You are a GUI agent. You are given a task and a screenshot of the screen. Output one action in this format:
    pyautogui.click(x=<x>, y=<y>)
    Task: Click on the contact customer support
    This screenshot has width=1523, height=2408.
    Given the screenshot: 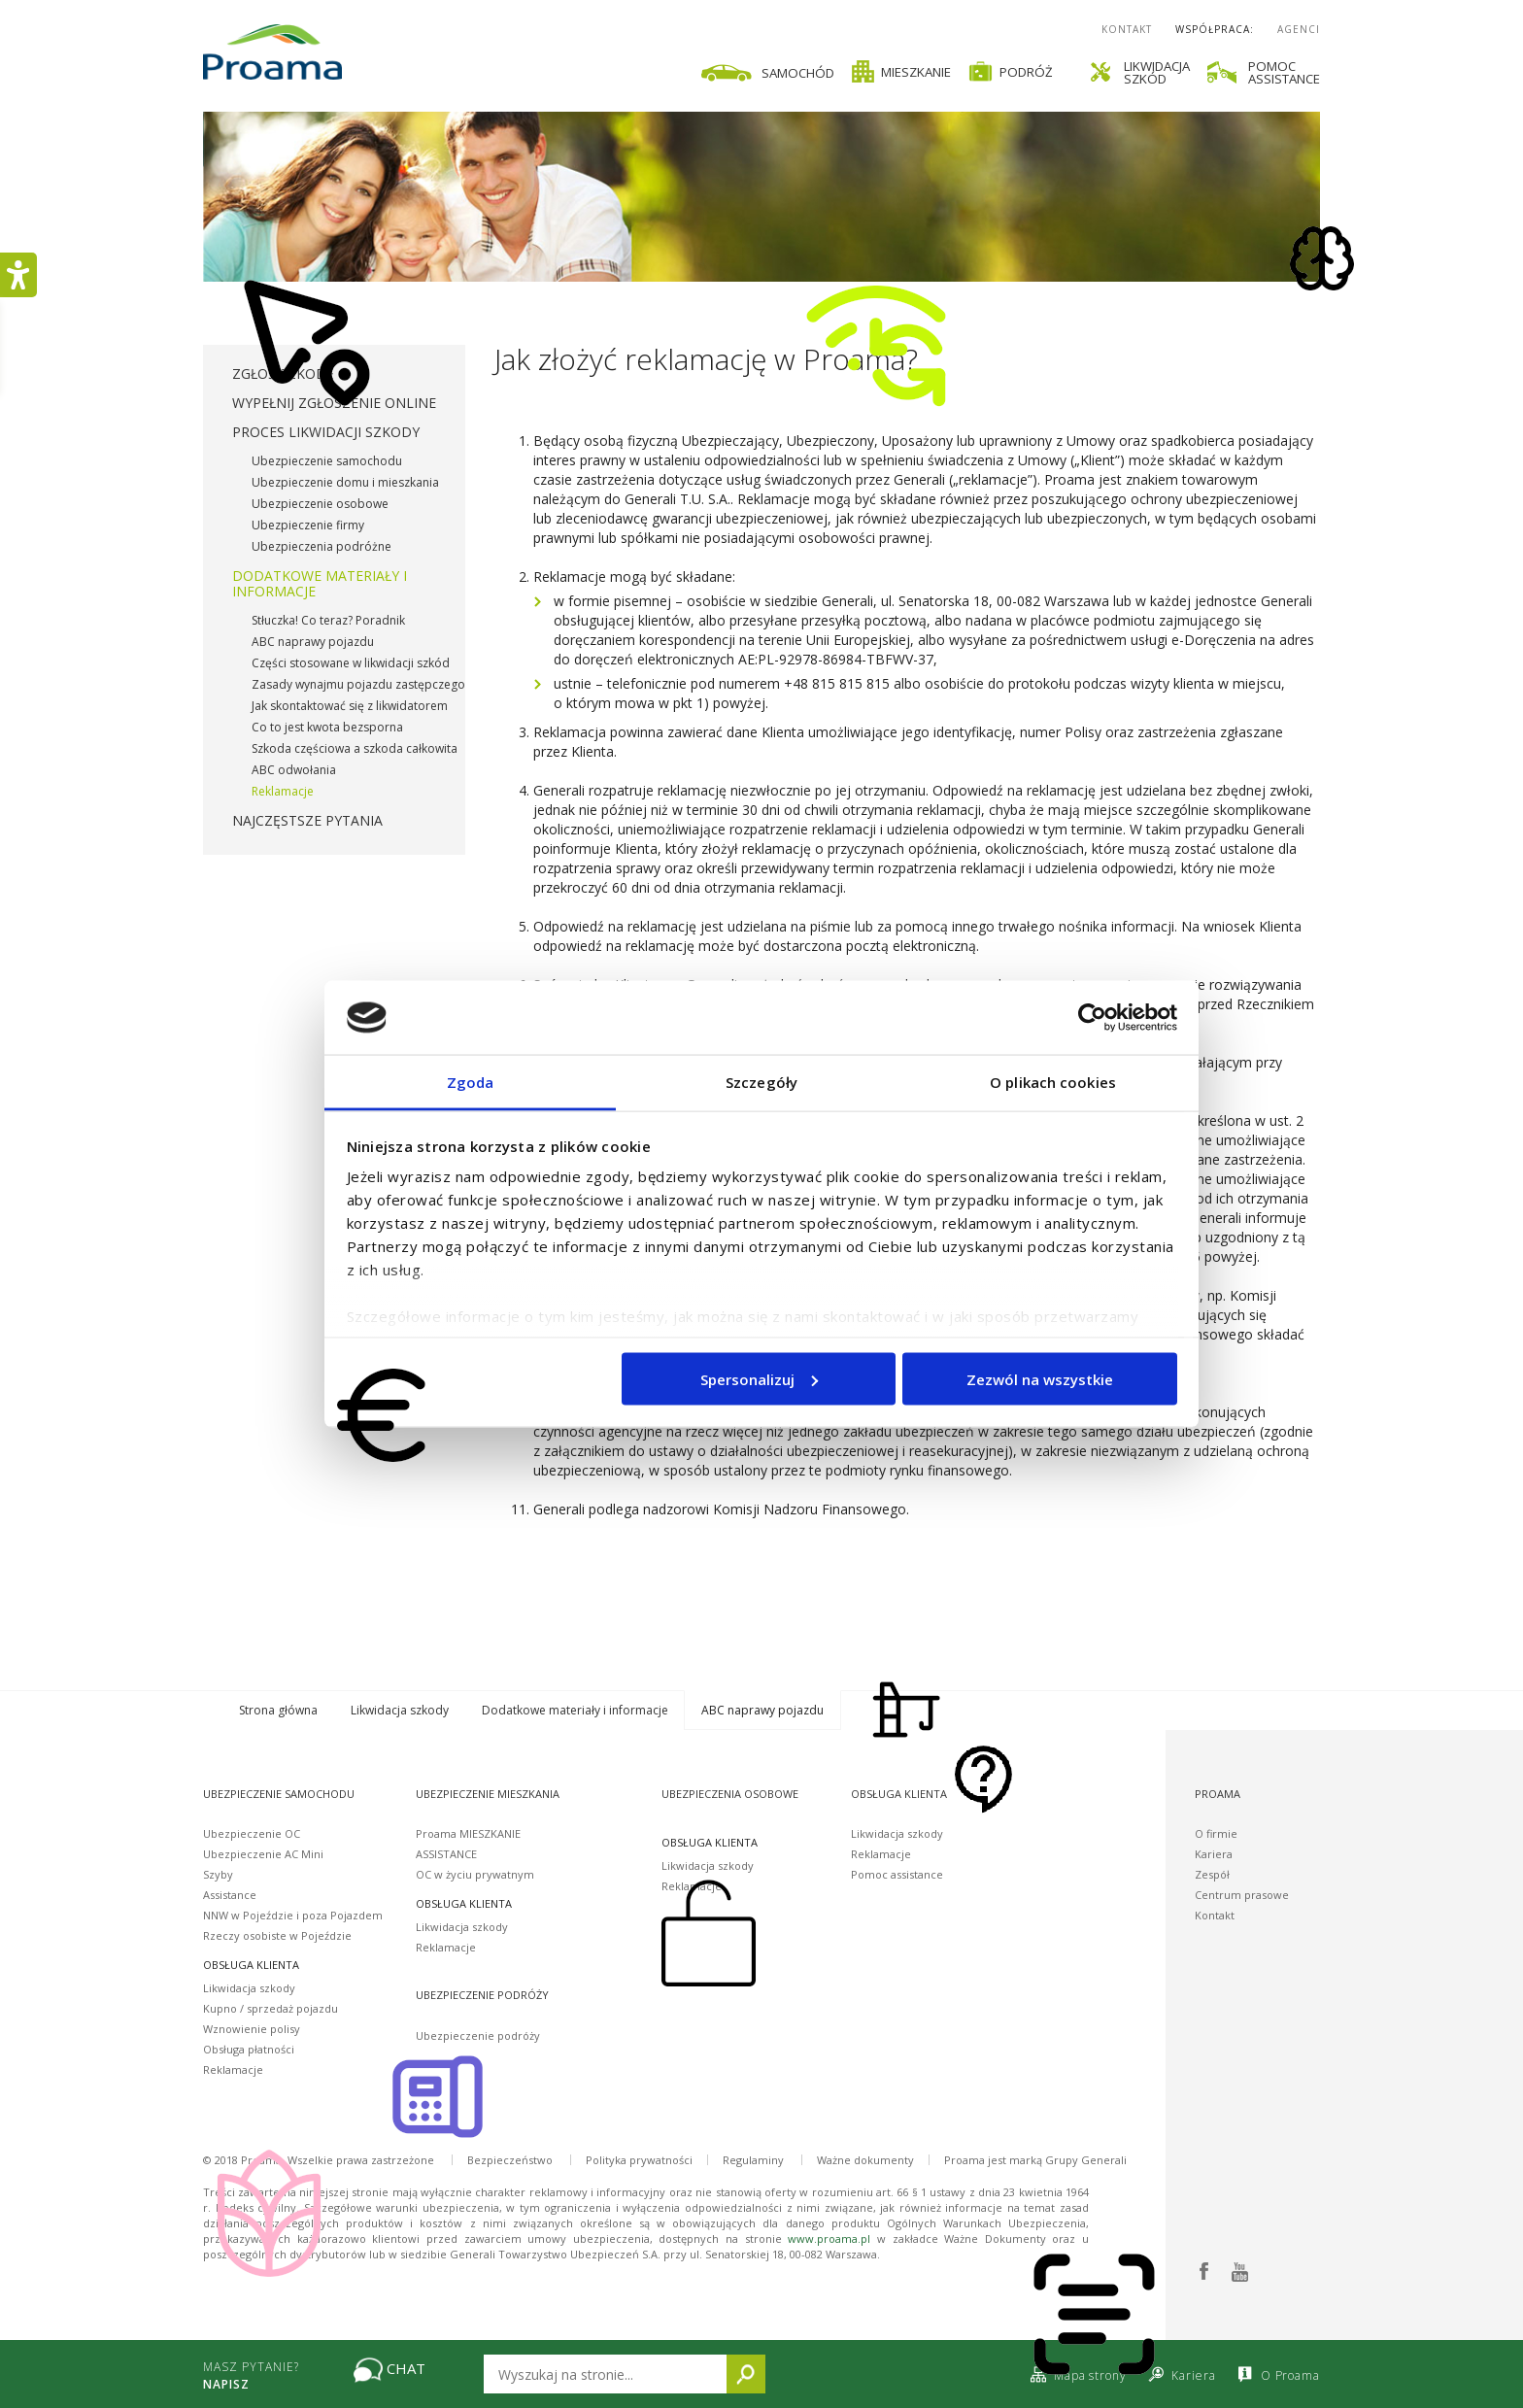 What is the action you would take?
    pyautogui.click(x=985, y=1779)
    